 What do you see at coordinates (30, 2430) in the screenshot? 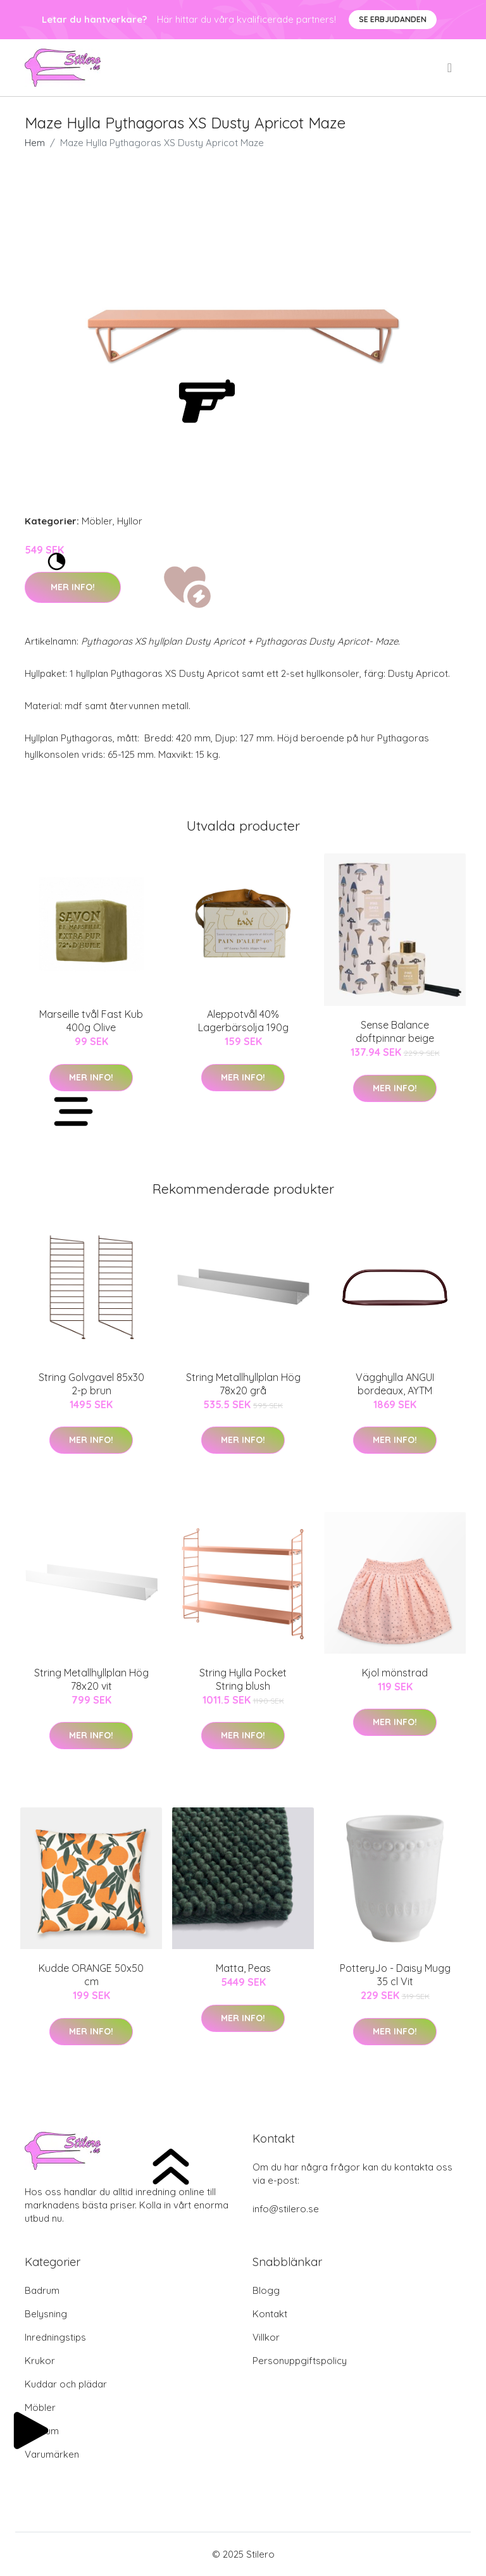
I see `play media or video content` at bounding box center [30, 2430].